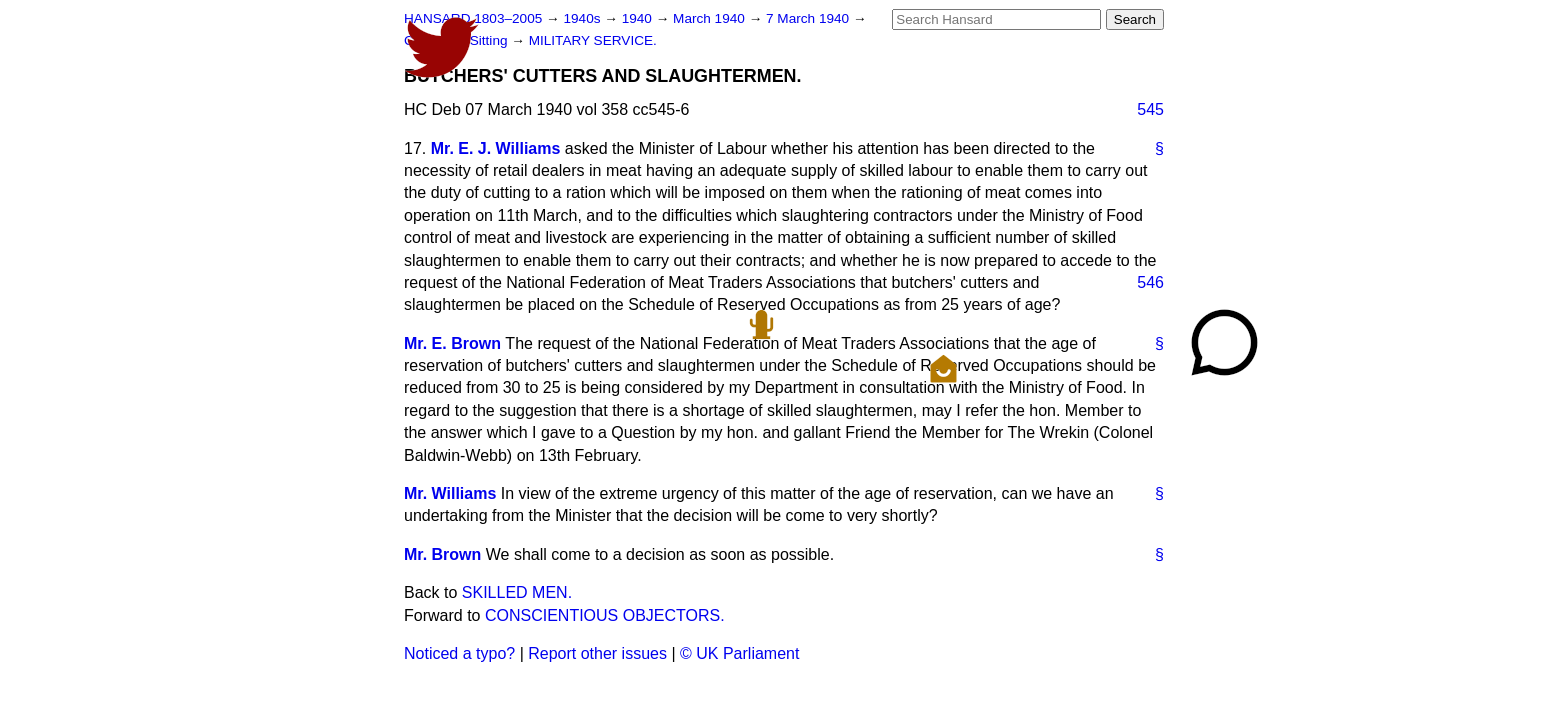  I want to click on desert or arid climate indicator, so click(761, 324).